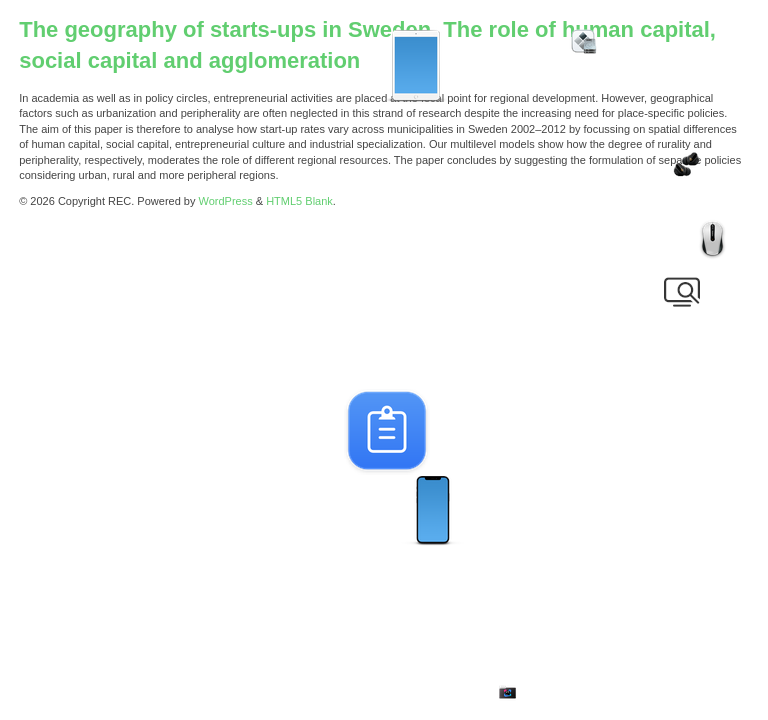 This screenshot has height=720, width=768. Describe the element at coordinates (433, 511) in the screenshot. I see `manage connected iPhone device` at that location.